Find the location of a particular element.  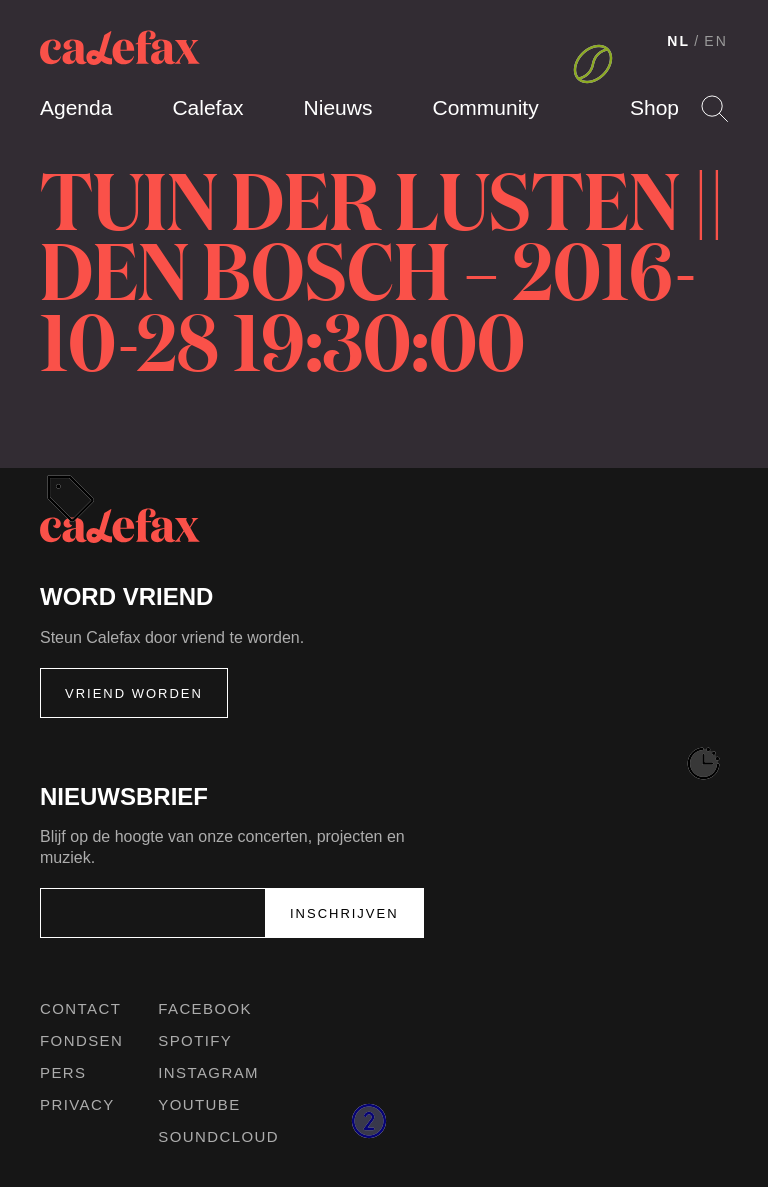

view remaining time or countdown timer is located at coordinates (703, 763).